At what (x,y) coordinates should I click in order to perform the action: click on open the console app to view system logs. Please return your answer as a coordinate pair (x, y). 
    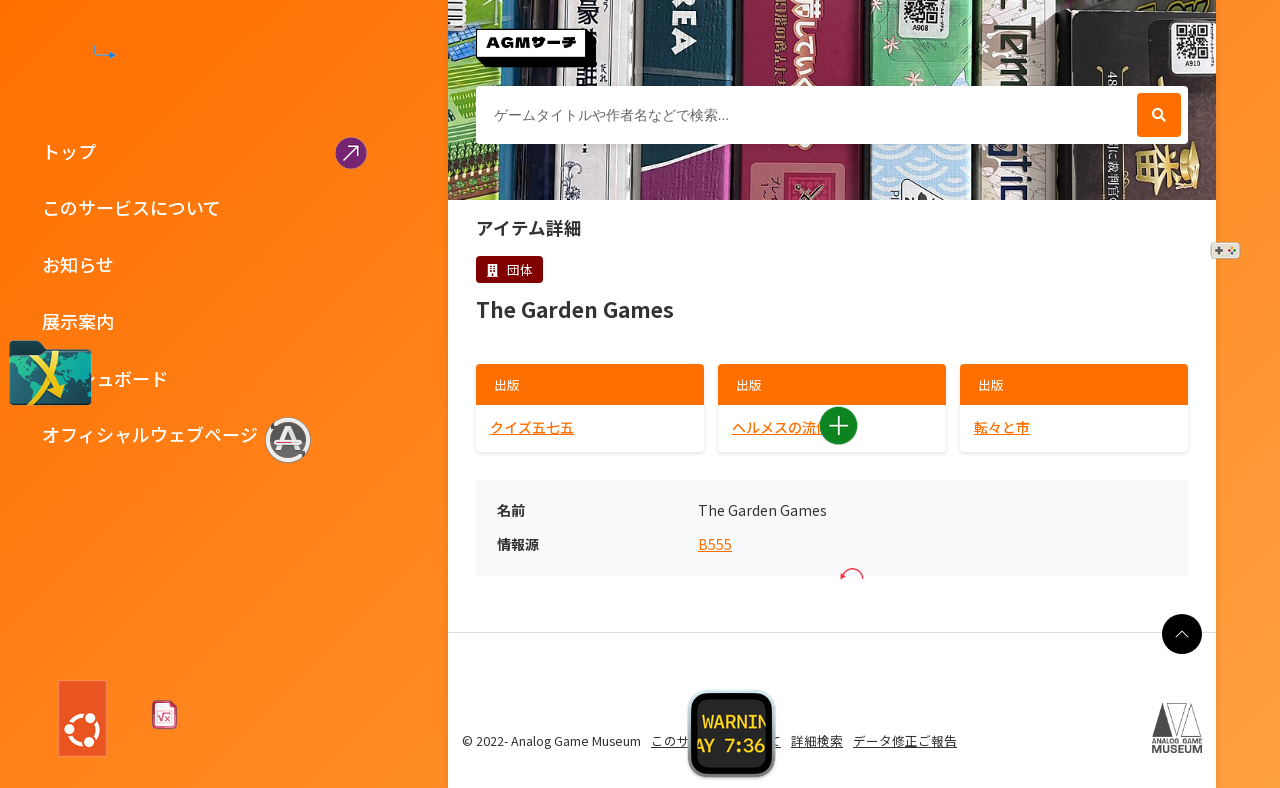
    Looking at the image, I should click on (731, 733).